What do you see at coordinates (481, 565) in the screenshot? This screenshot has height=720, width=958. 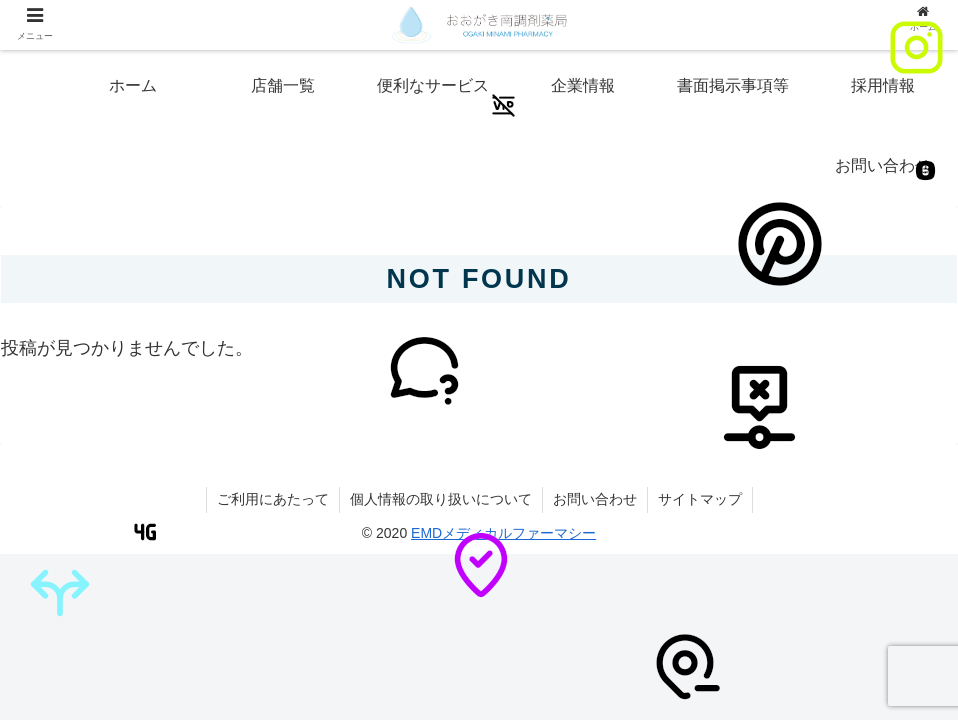 I see `confirmed or verified location` at bounding box center [481, 565].